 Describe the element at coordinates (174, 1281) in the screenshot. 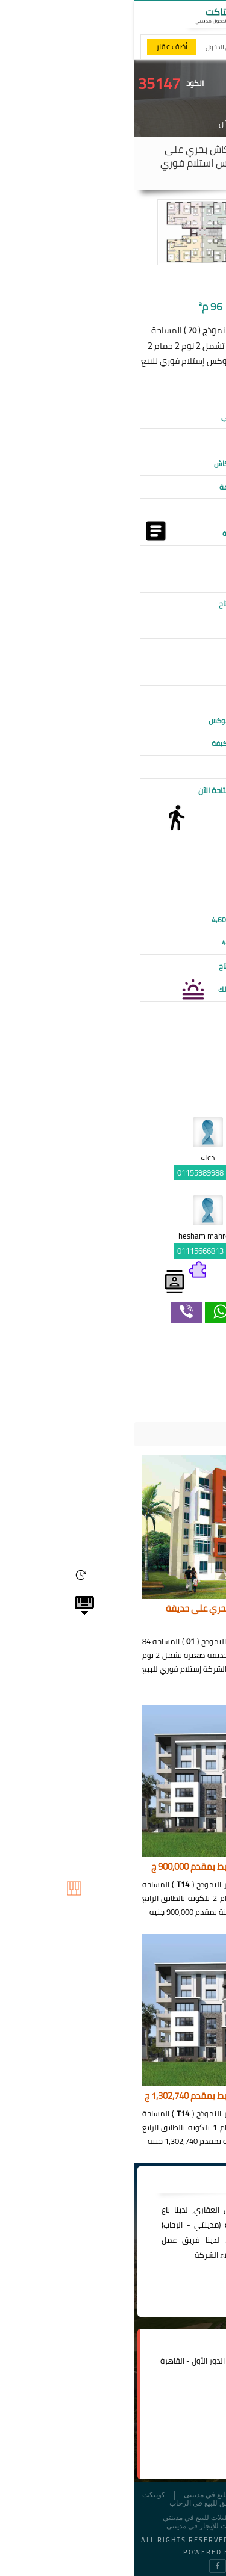

I see `access your contacts list` at that location.